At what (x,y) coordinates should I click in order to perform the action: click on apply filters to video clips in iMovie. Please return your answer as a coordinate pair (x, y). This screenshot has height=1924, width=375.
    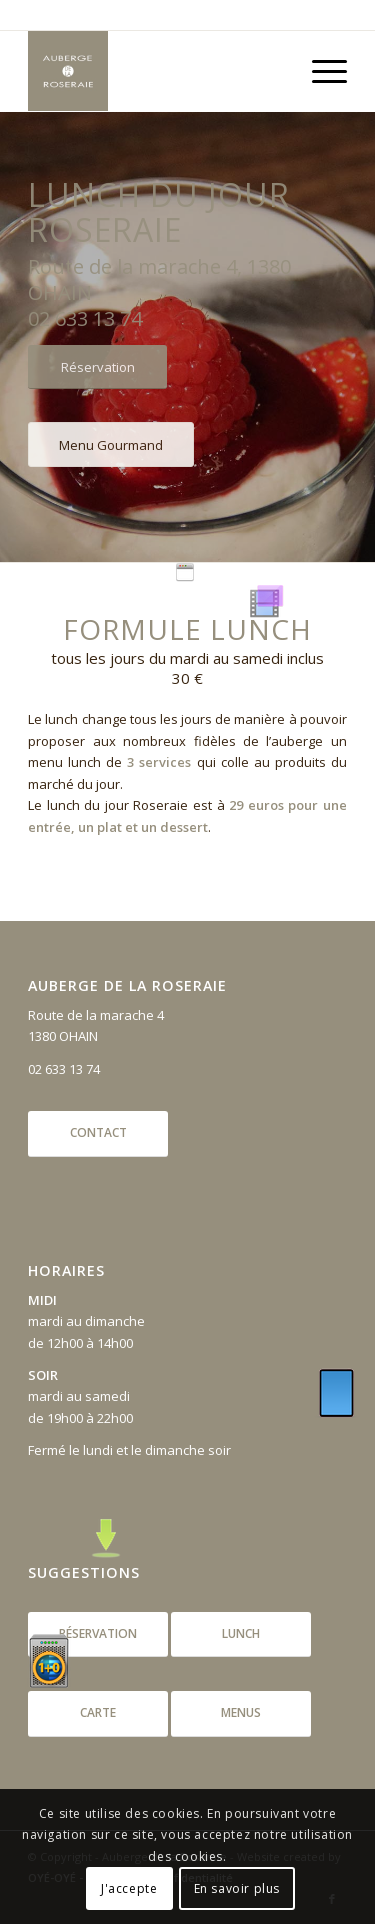
    Looking at the image, I should click on (266, 601).